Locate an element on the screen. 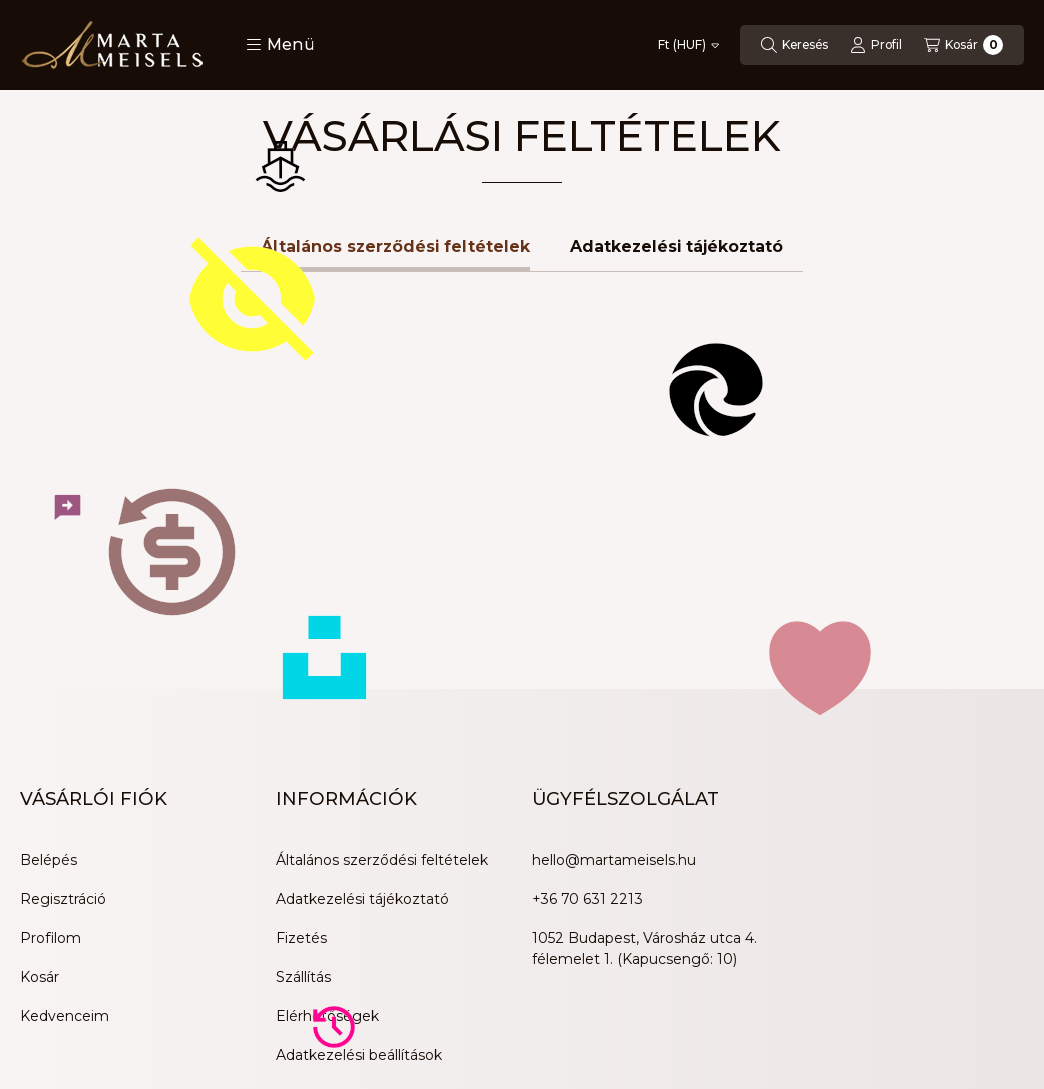 The image size is (1044, 1089). ImprovMX email forwarding service logo is located at coordinates (280, 166).